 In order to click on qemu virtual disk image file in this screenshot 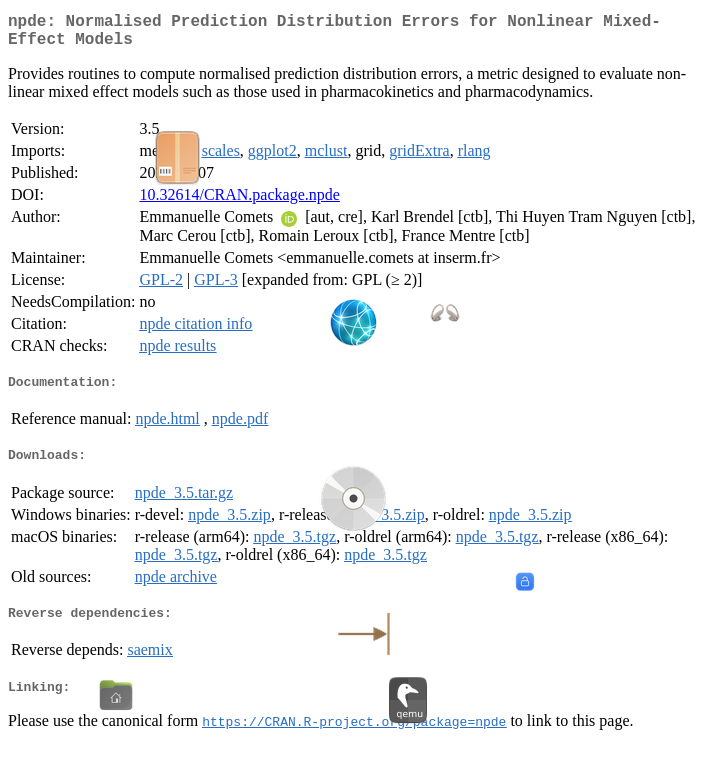, I will do `click(408, 700)`.